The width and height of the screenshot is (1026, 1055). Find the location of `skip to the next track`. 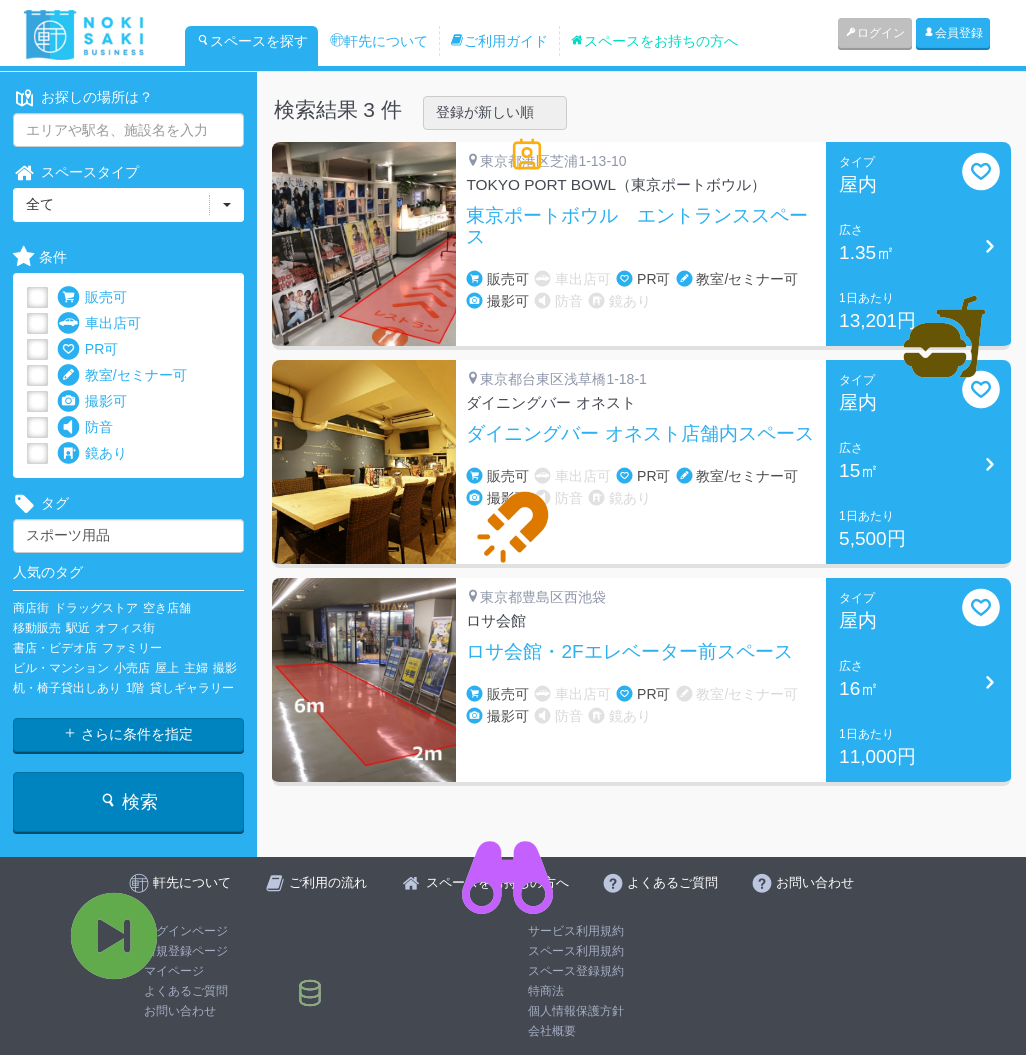

skip to the next track is located at coordinates (114, 936).